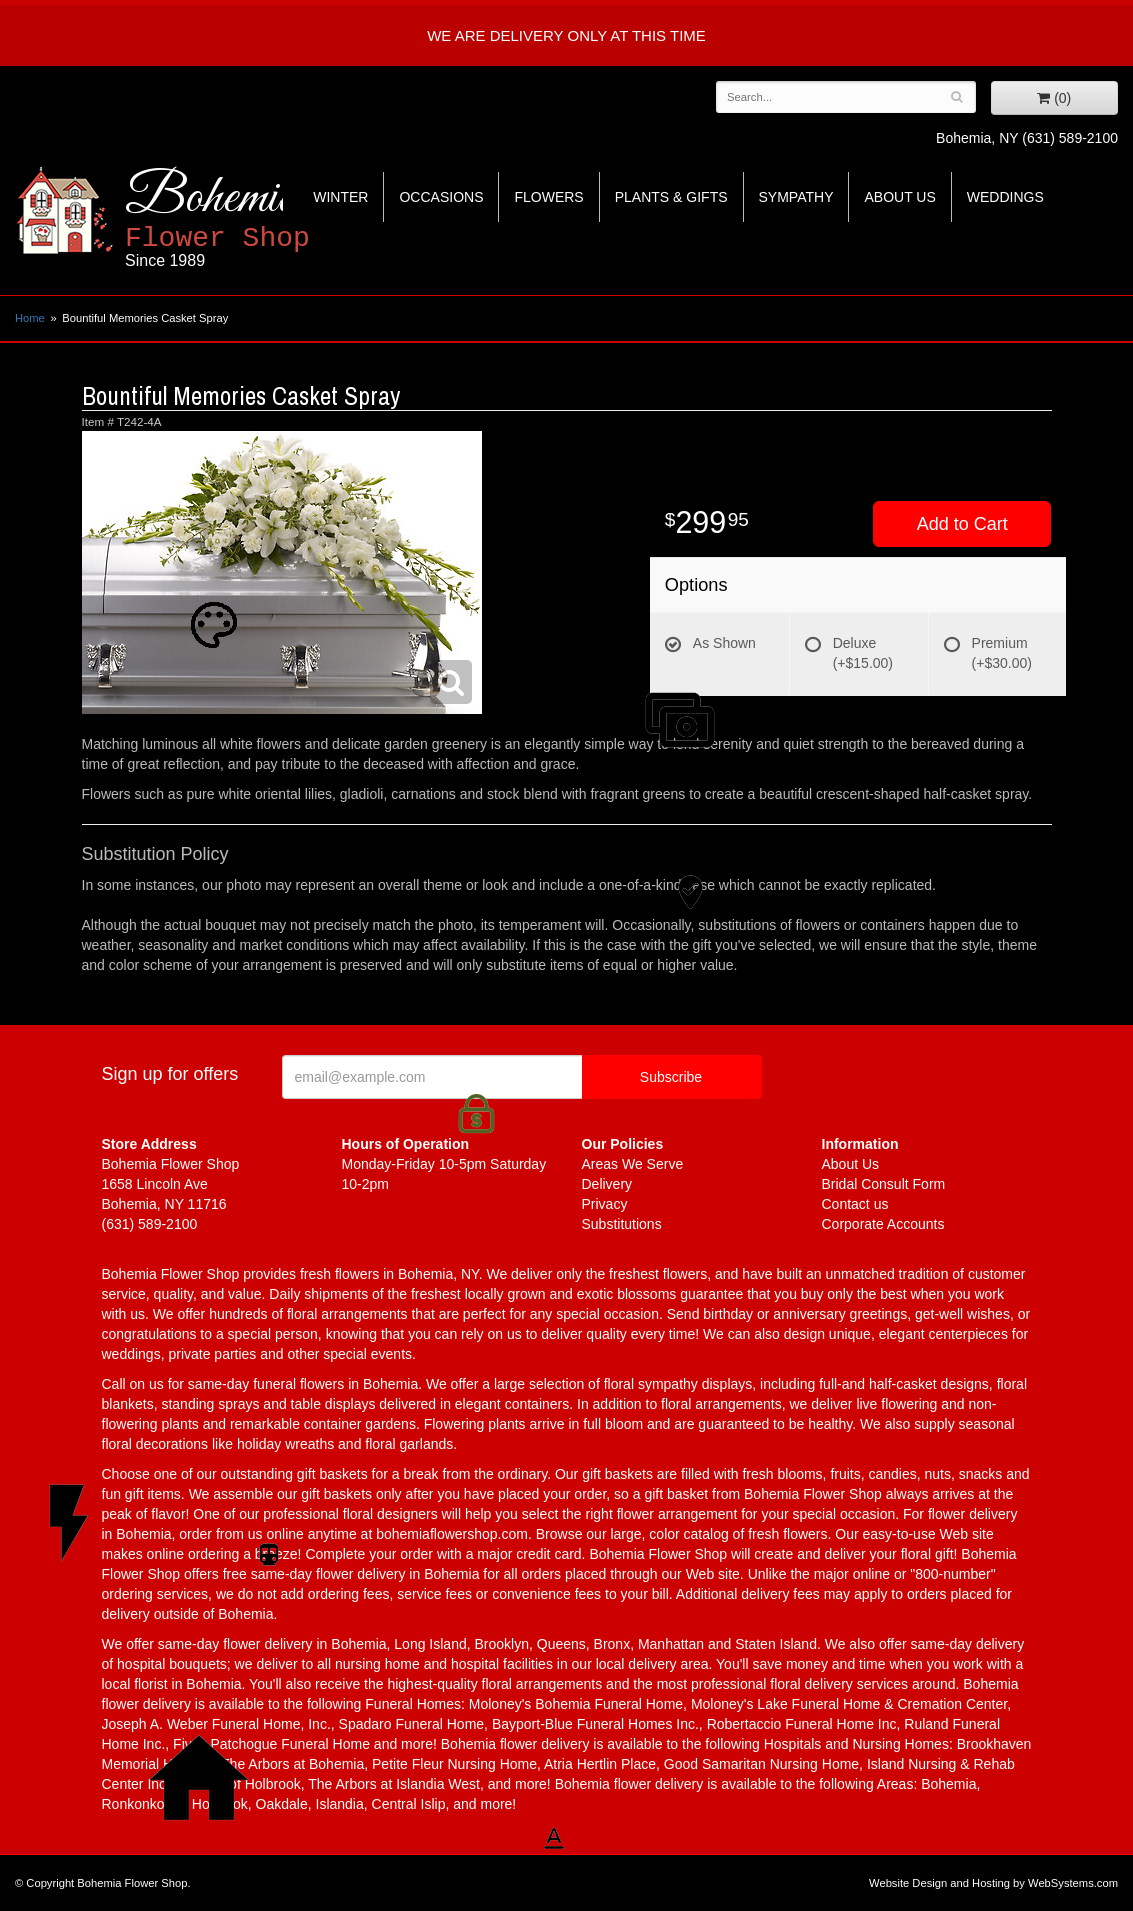 Image resolution: width=1133 pixels, height=1911 pixels. Describe the element at coordinates (476, 1113) in the screenshot. I see `access Samsung Pass password manager` at that location.